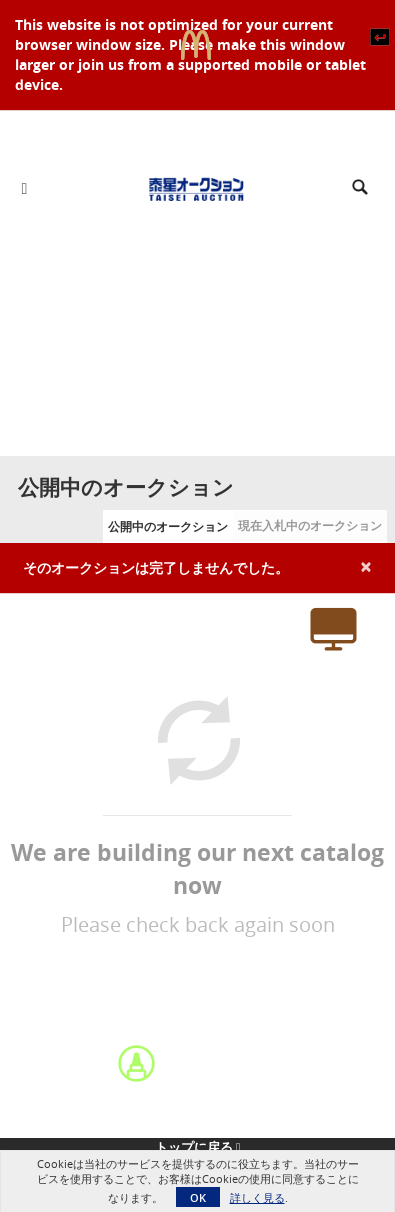  Describe the element at coordinates (196, 45) in the screenshot. I see `open the McDonald's app or website` at that location.